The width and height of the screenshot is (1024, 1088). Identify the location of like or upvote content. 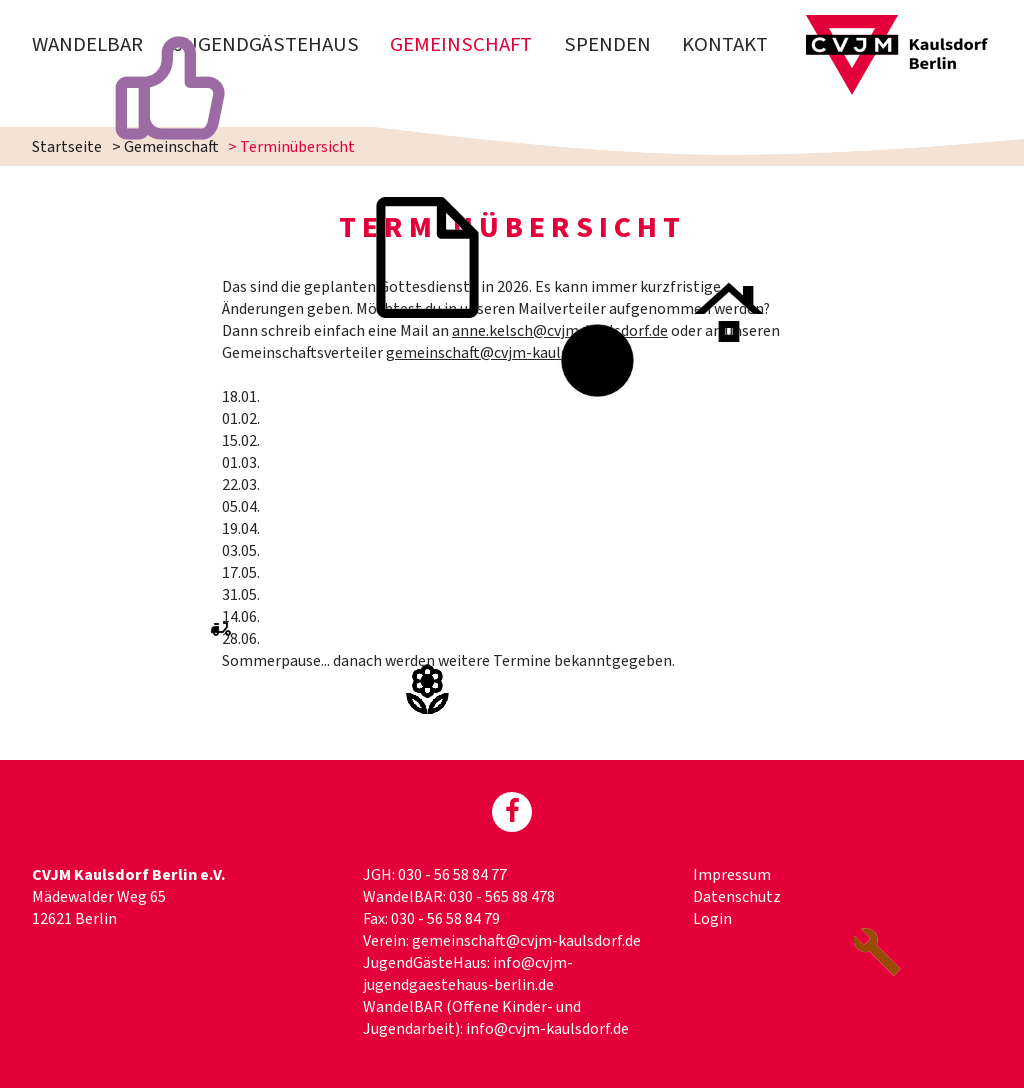
(173, 88).